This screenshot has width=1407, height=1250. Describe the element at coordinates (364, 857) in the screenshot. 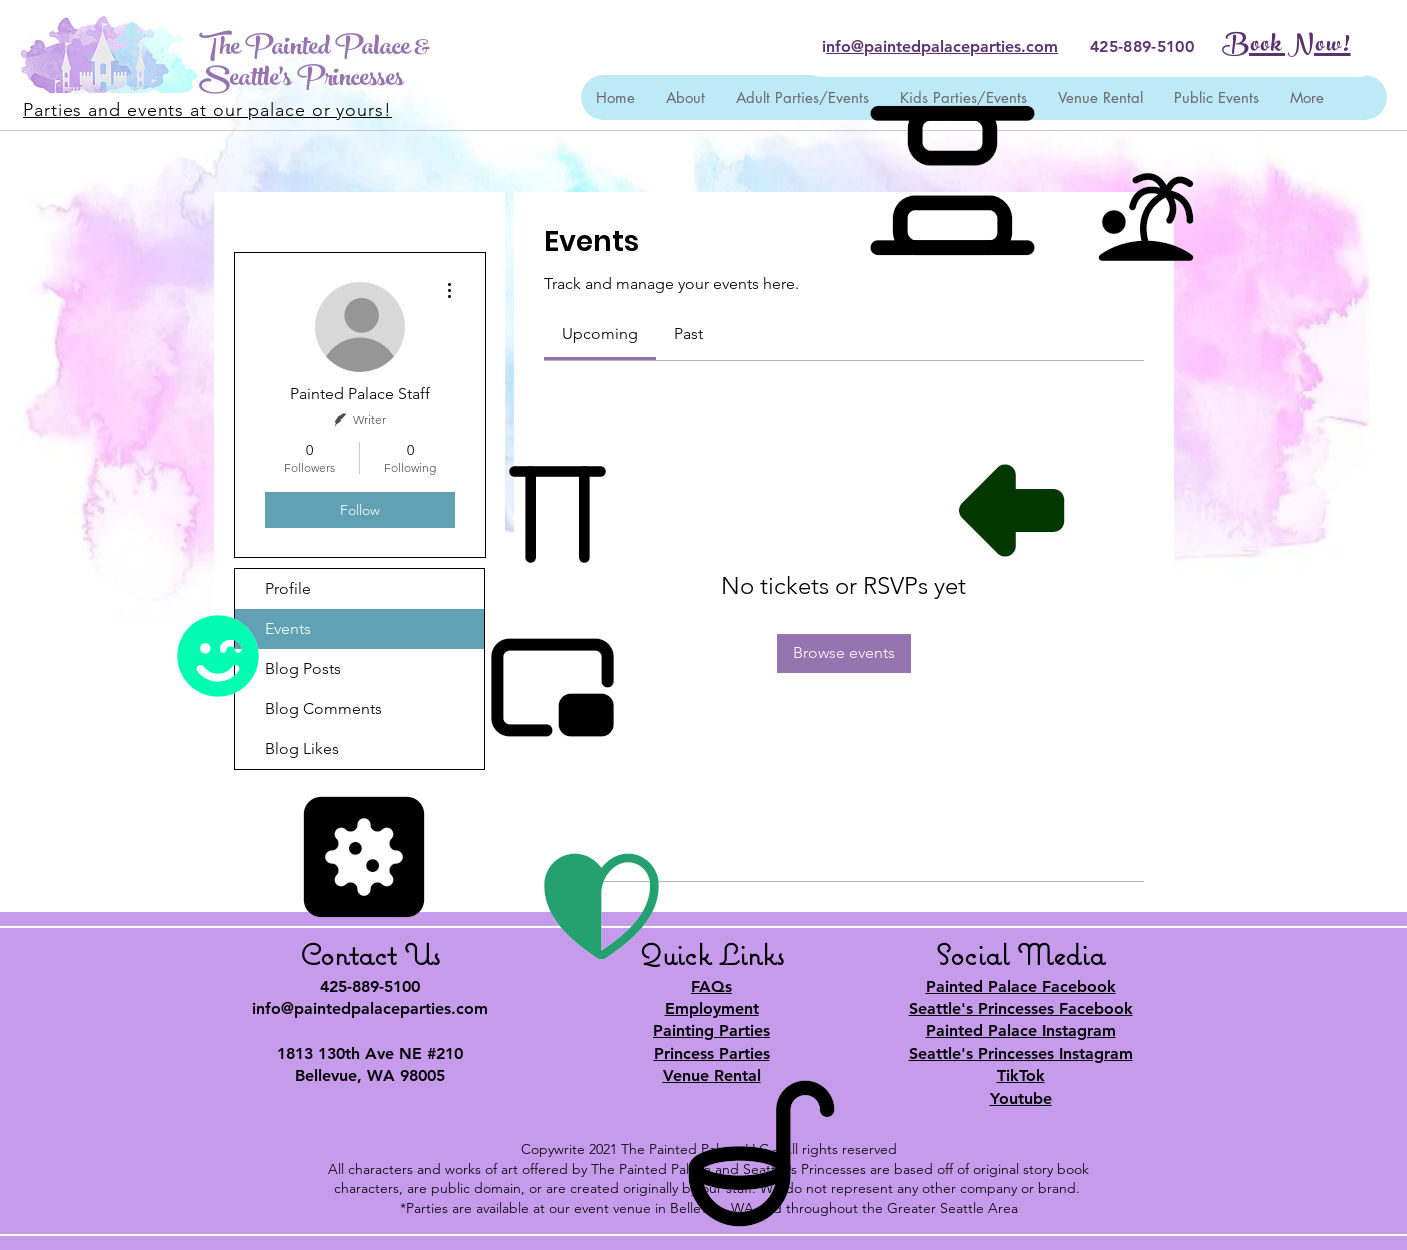

I see `indicates virus or malware detected` at that location.